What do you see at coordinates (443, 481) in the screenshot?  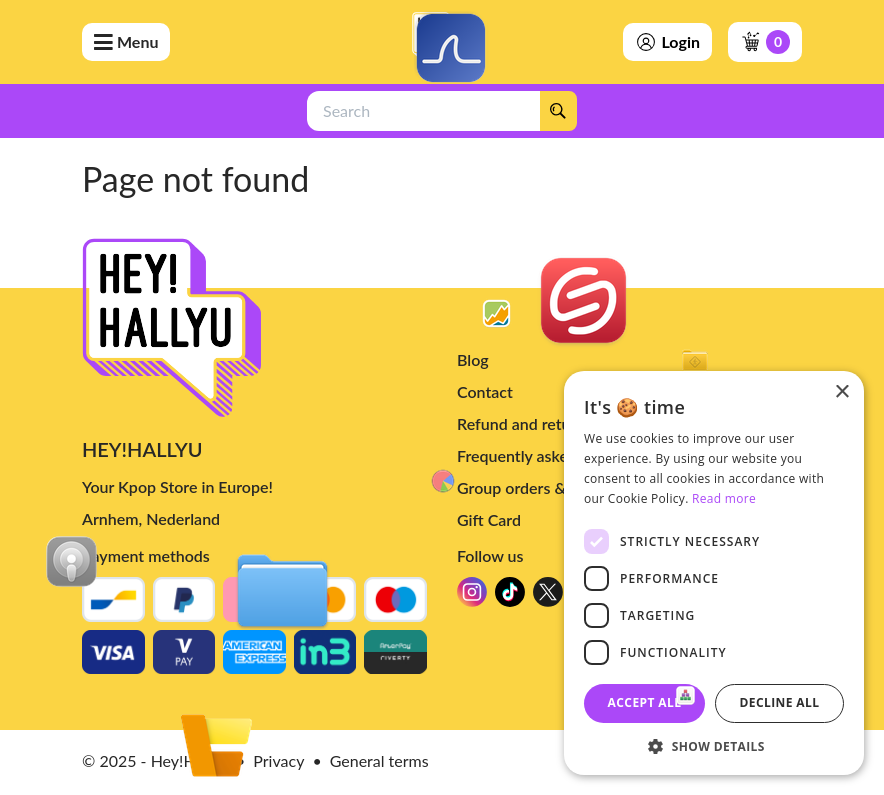 I see `open disk usage analyzer app` at bounding box center [443, 481].